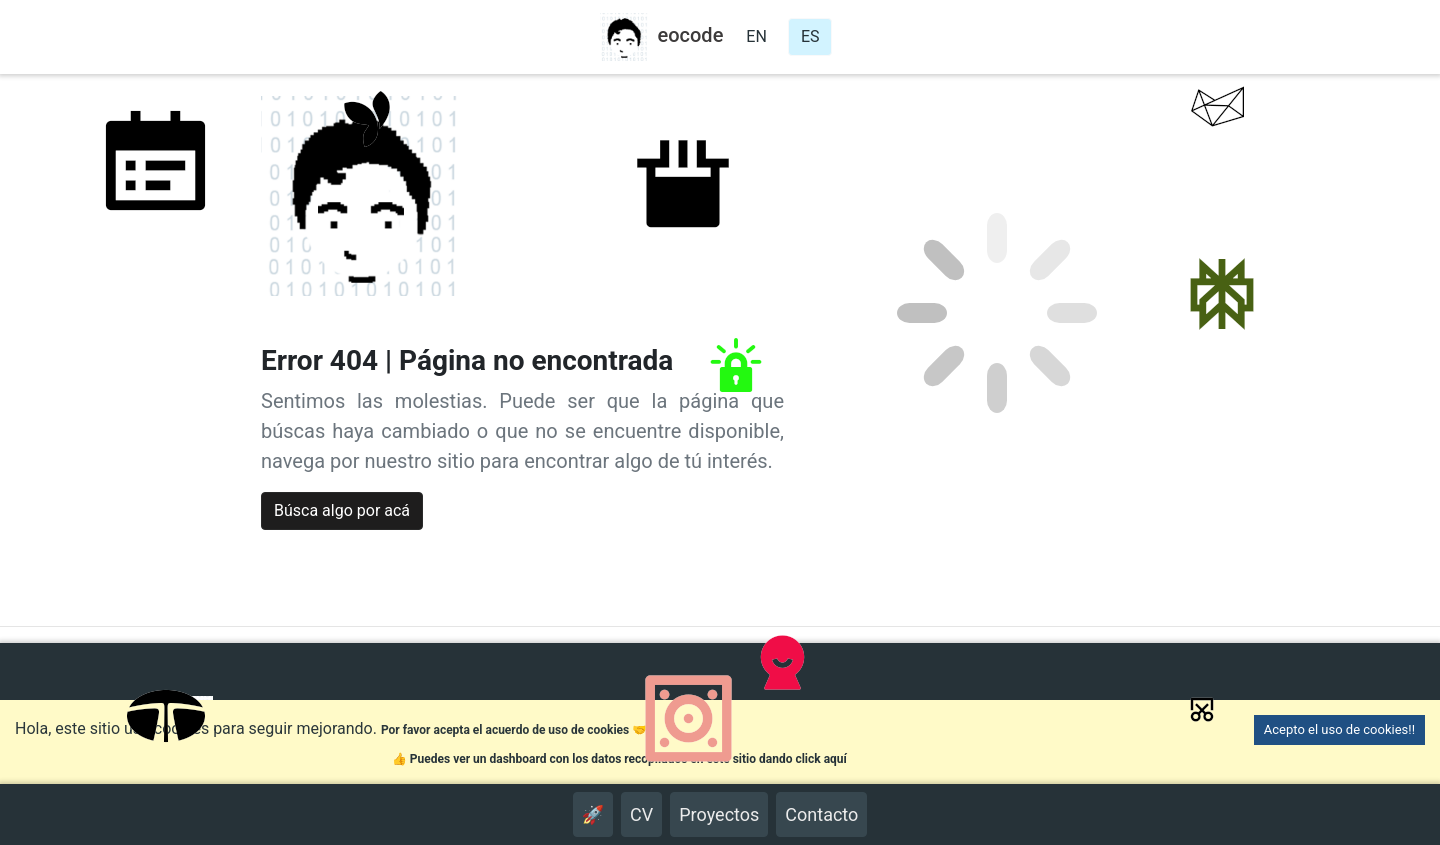 The image size is (1440, 845). I want to click on tata group company logo, so click(166, 716).